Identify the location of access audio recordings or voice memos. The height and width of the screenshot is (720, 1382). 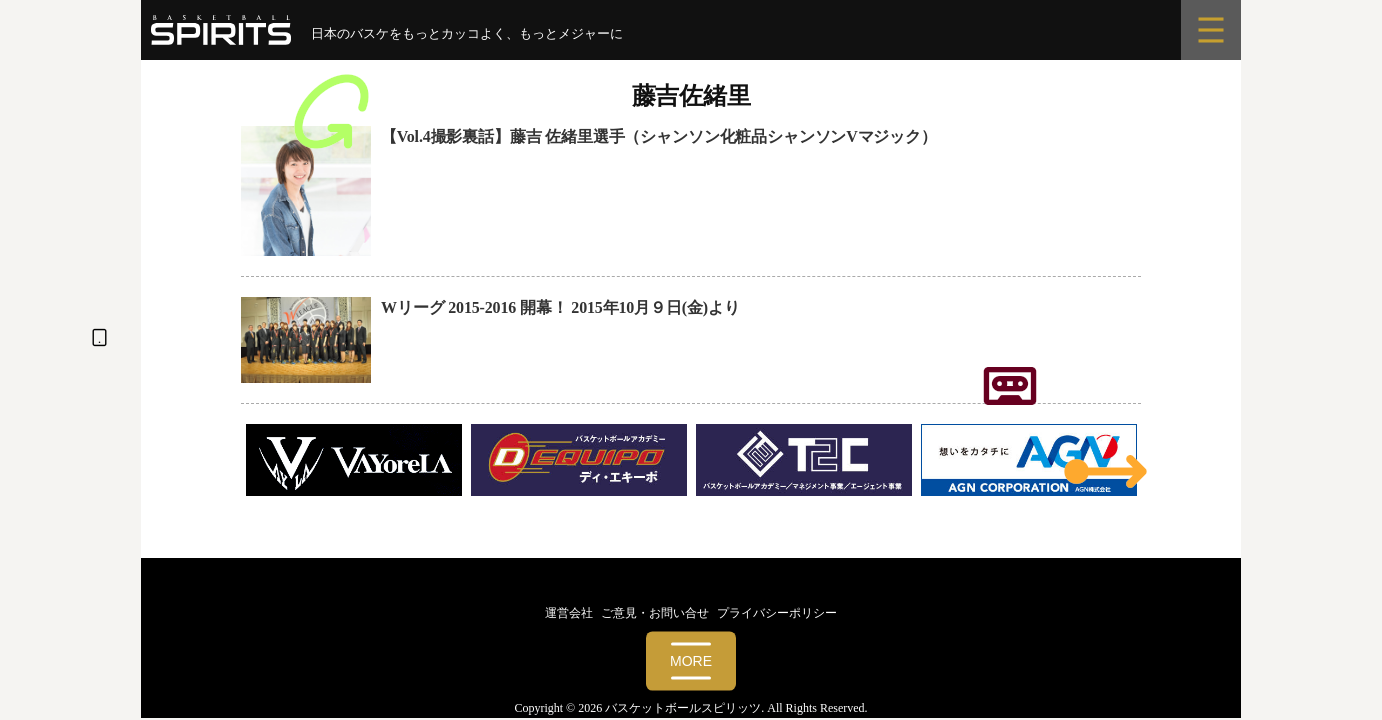
(1010, 386).